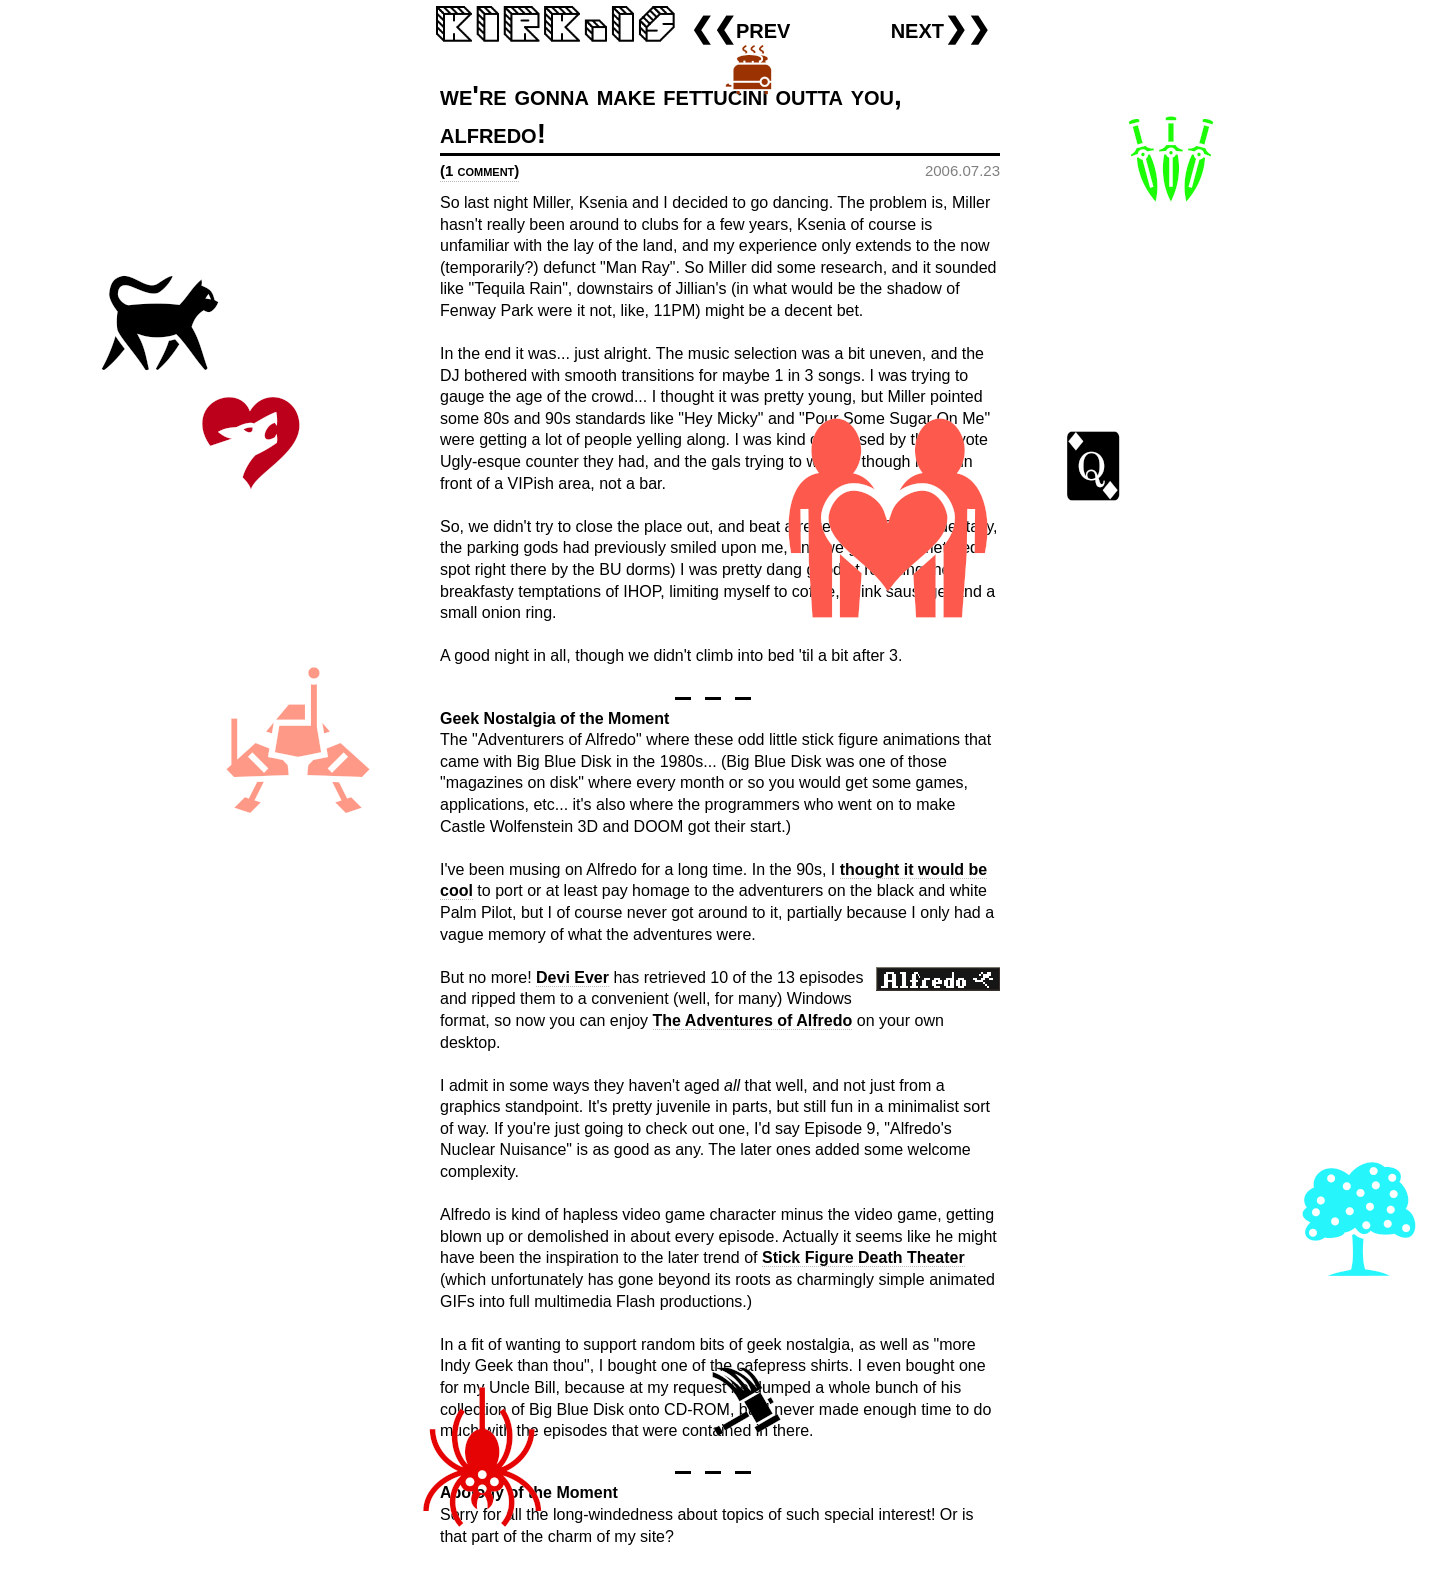 This screenshot has width=1440, height=1589. What do you see at coordinates (1358, 1217) in the screenshot?
I see `access orchard or farming features` at bounding box center [1358, 1217].